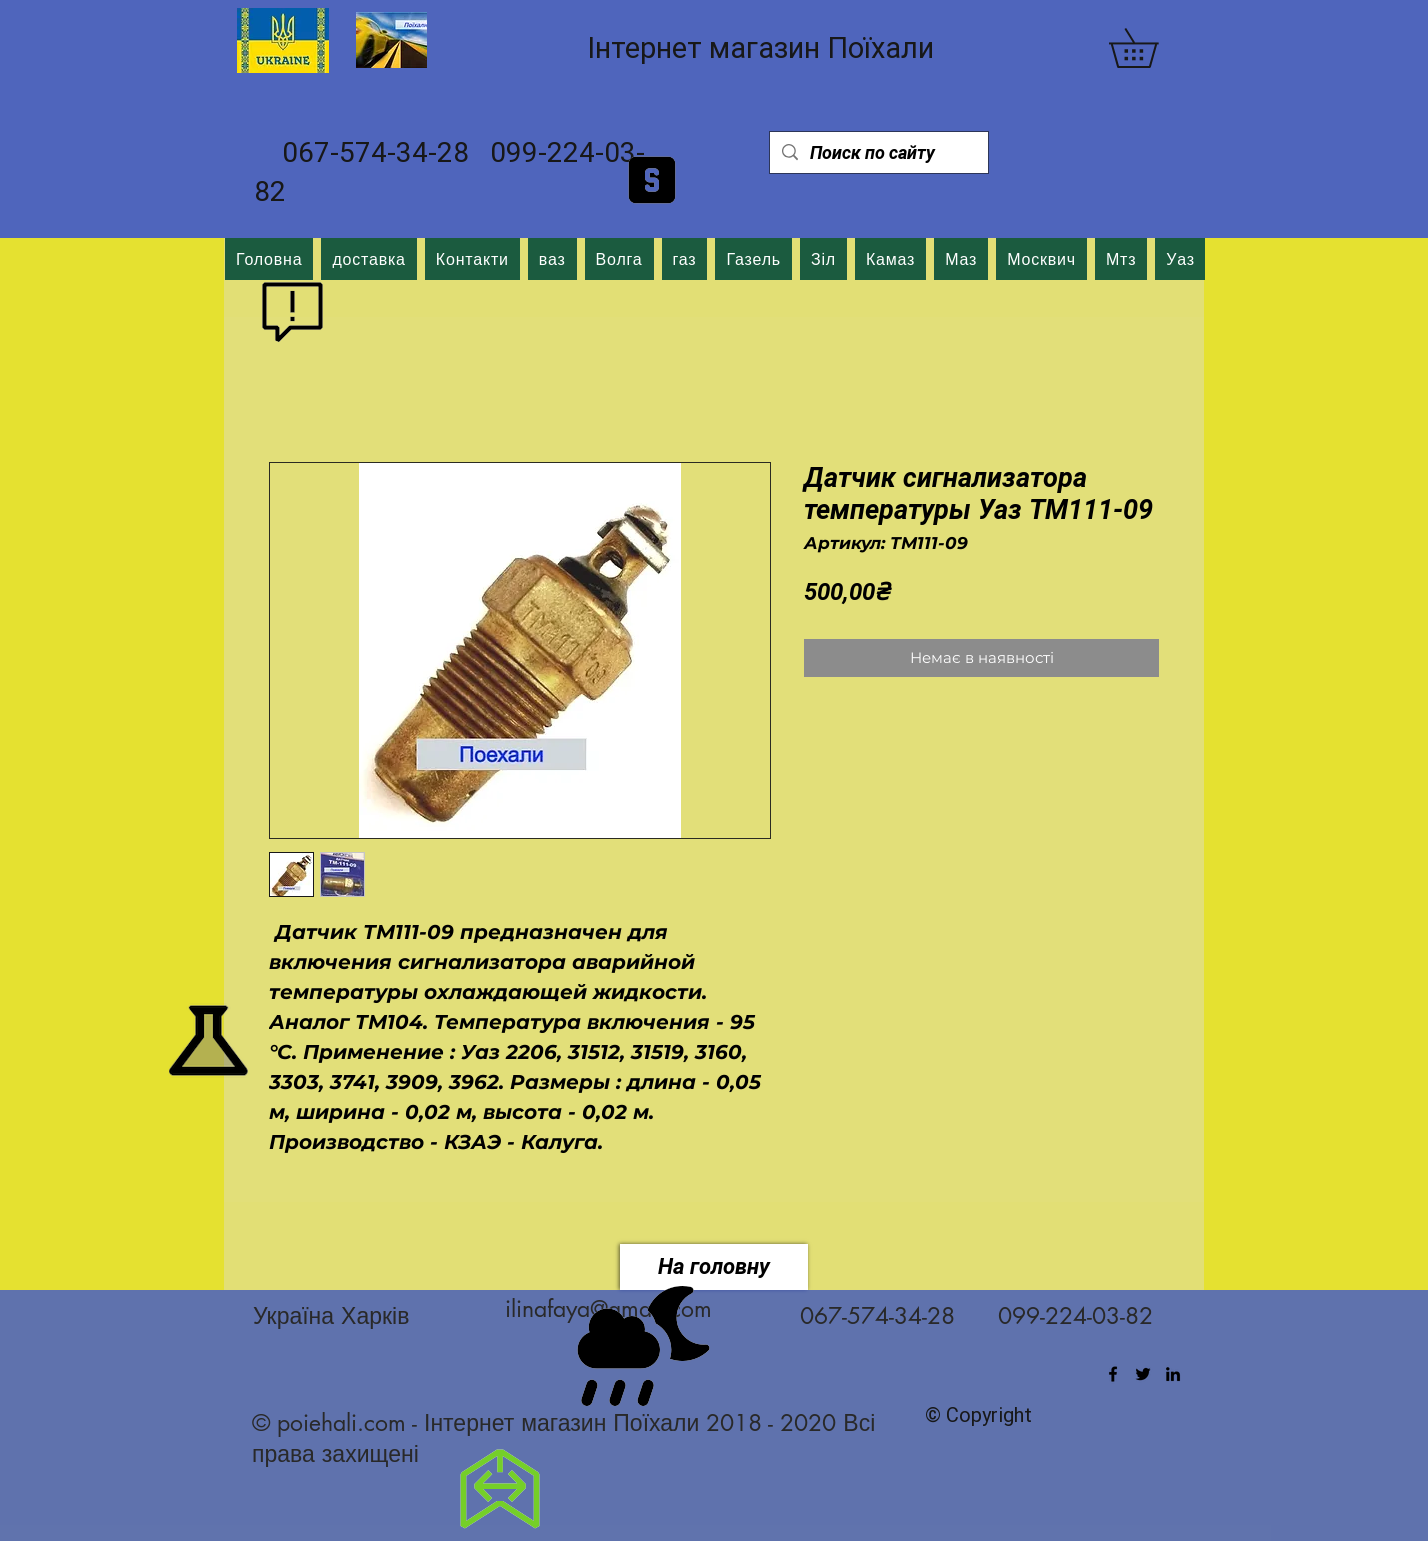  Describe the element at coordinates (500, 1489) in the screenshot. I see `mirror or flip content horizontally` at that location.